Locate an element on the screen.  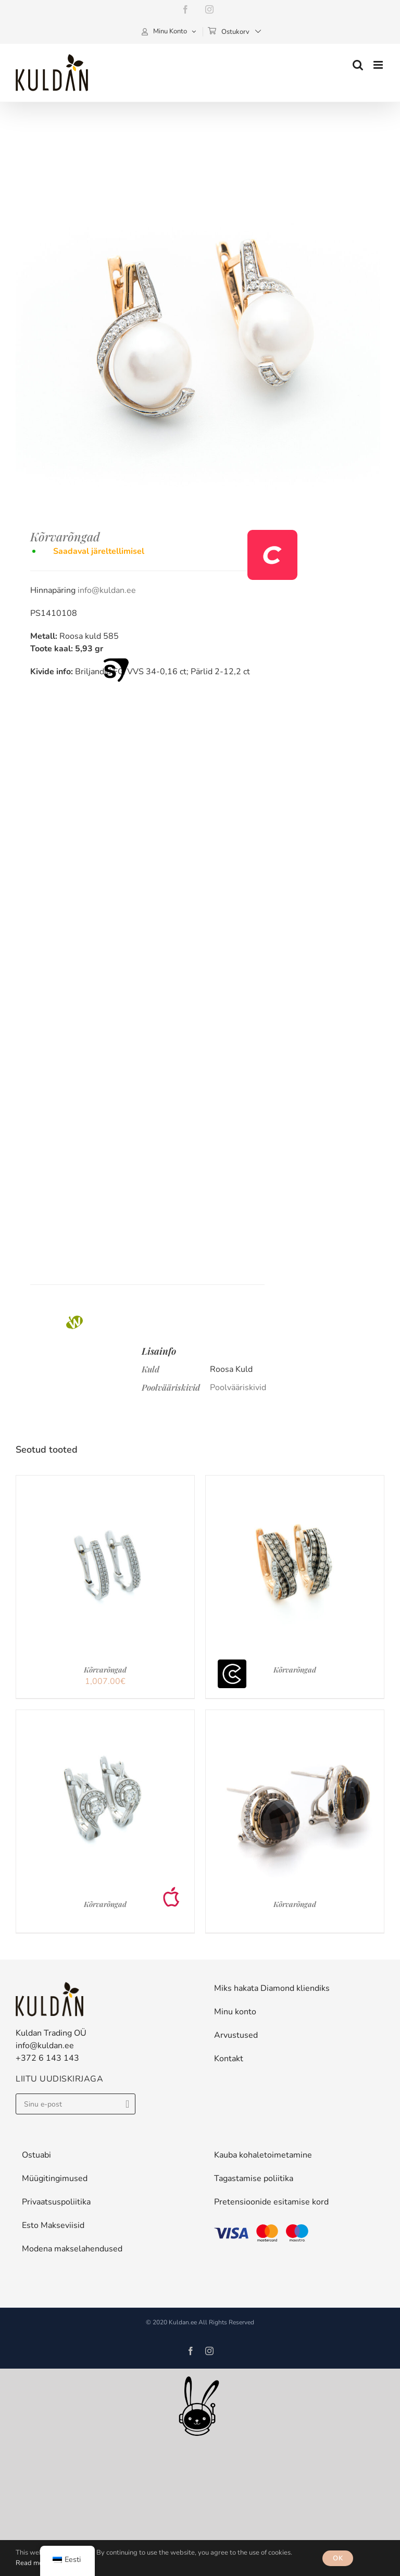
source engine logo is located at coordinates (116, 670).